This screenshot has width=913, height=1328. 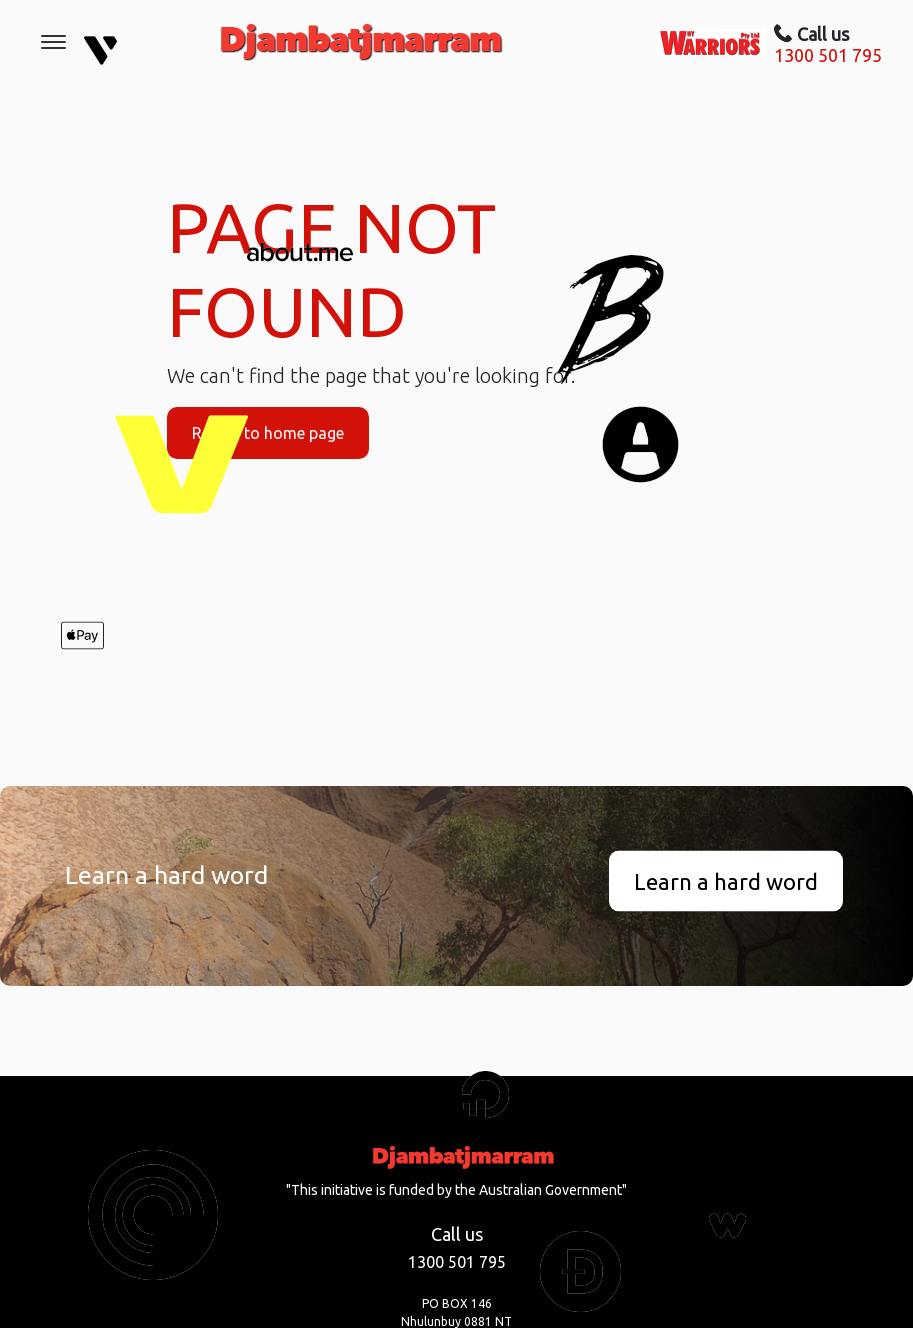 What do you see at coordinates (640, 444) in the screenshot?
I see `open markup or annotation tools` at bounding box center [640, 444].